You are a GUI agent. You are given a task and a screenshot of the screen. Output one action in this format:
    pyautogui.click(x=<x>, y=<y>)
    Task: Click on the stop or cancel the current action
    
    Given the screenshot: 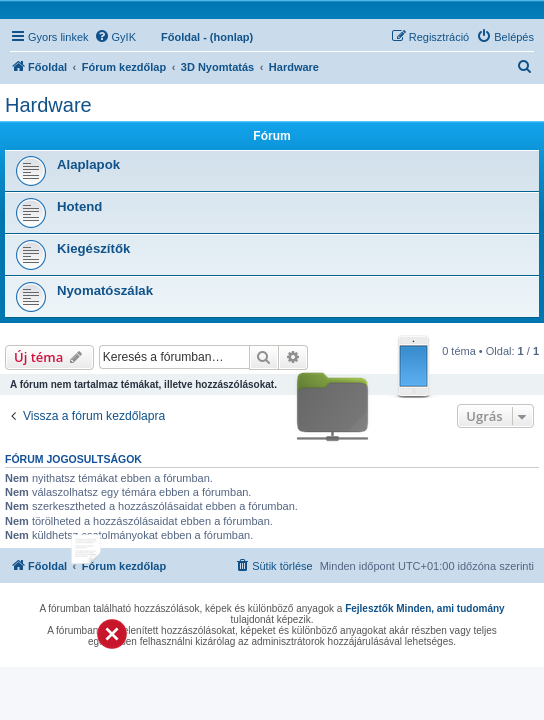 What is the action you would take?
    pyautogui.click(x=112, y=634)
    